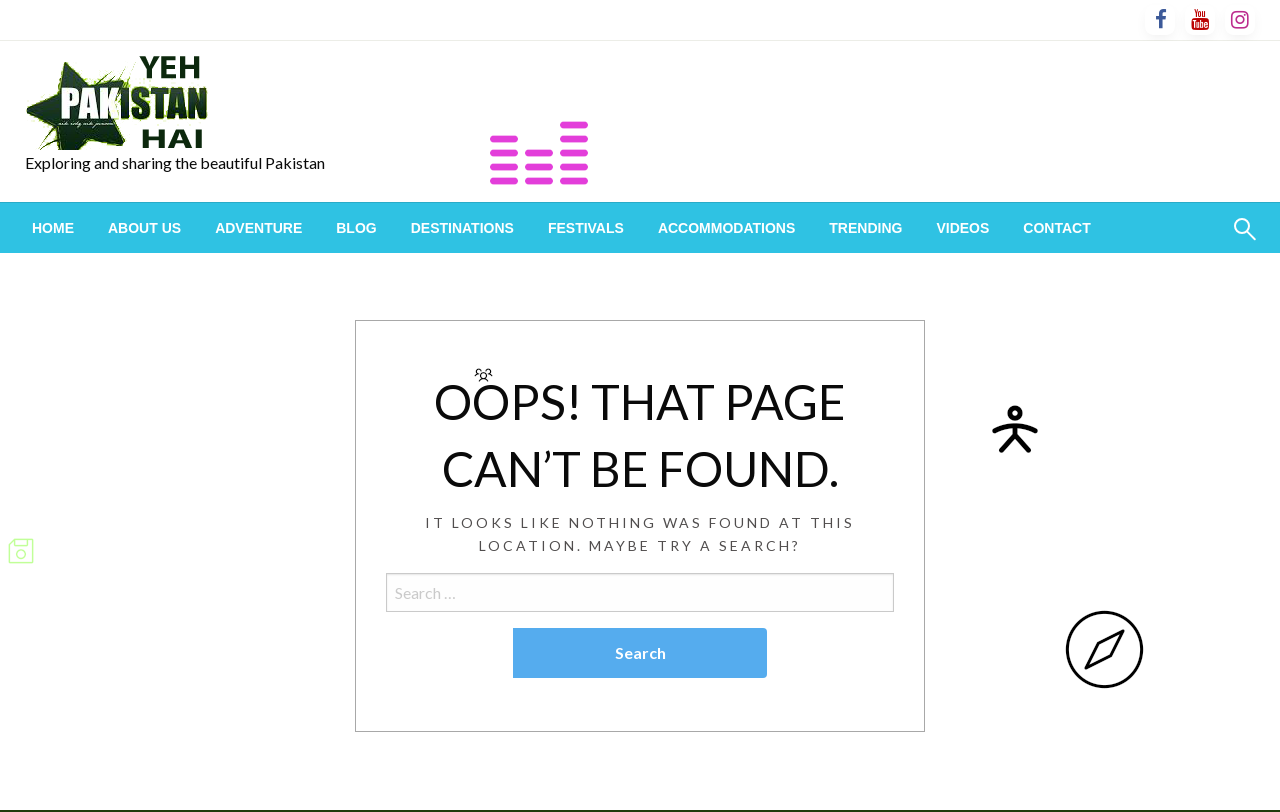  I want to click on view user profile, so click(1015, 430).